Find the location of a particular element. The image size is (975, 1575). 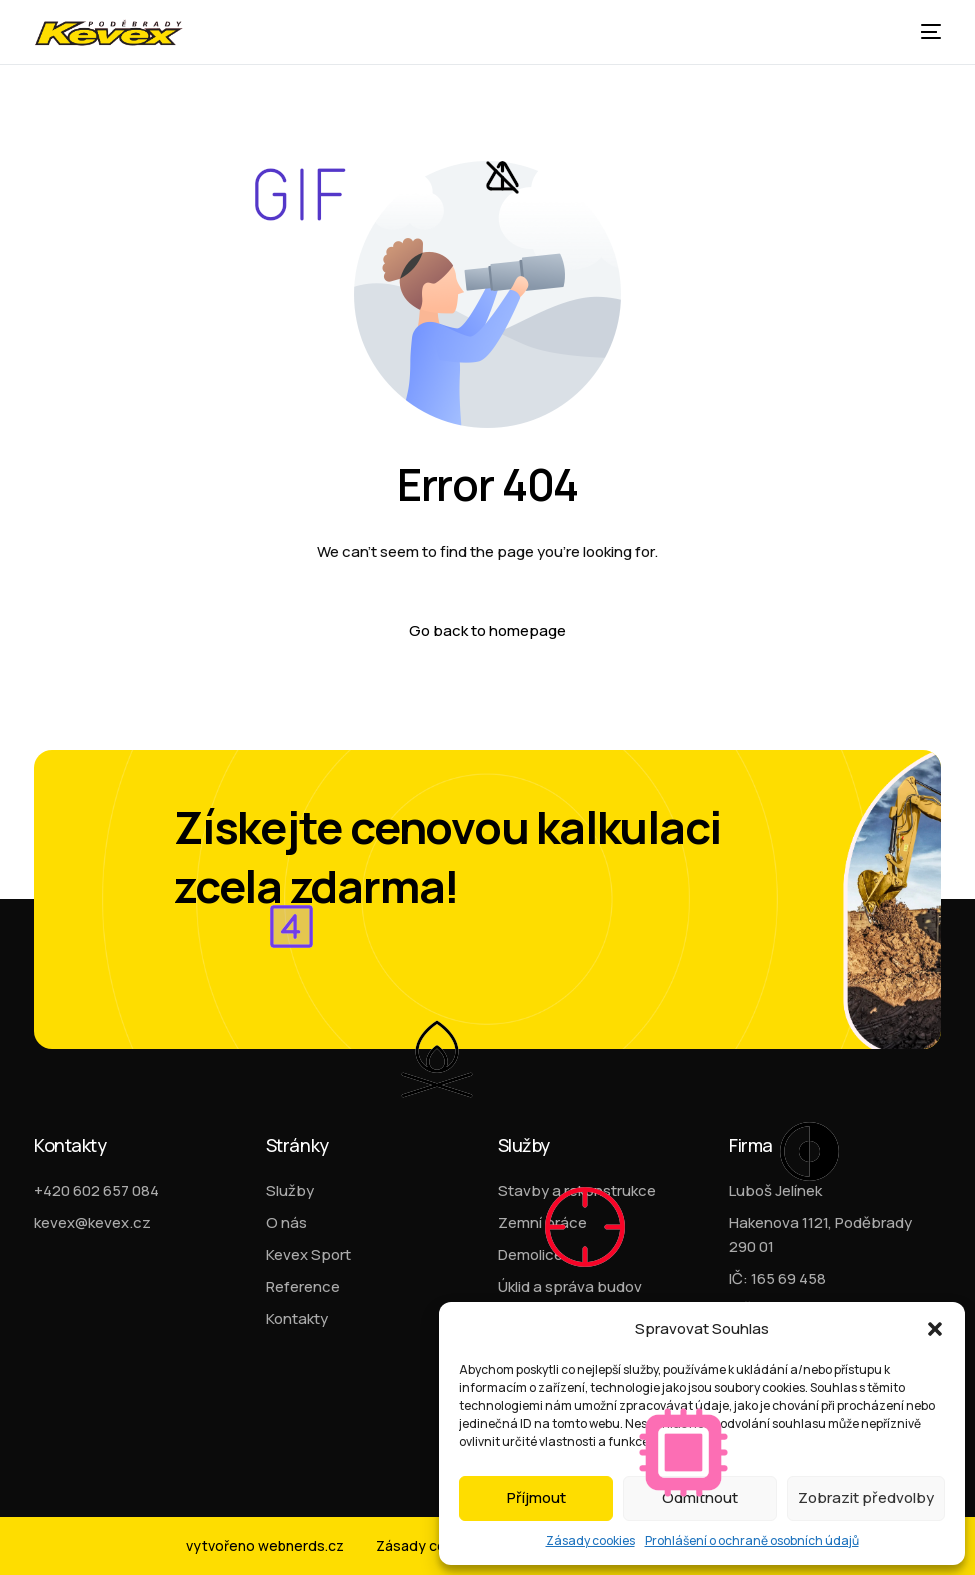

view hardware or processor information is located at coordinates (683, 1452).